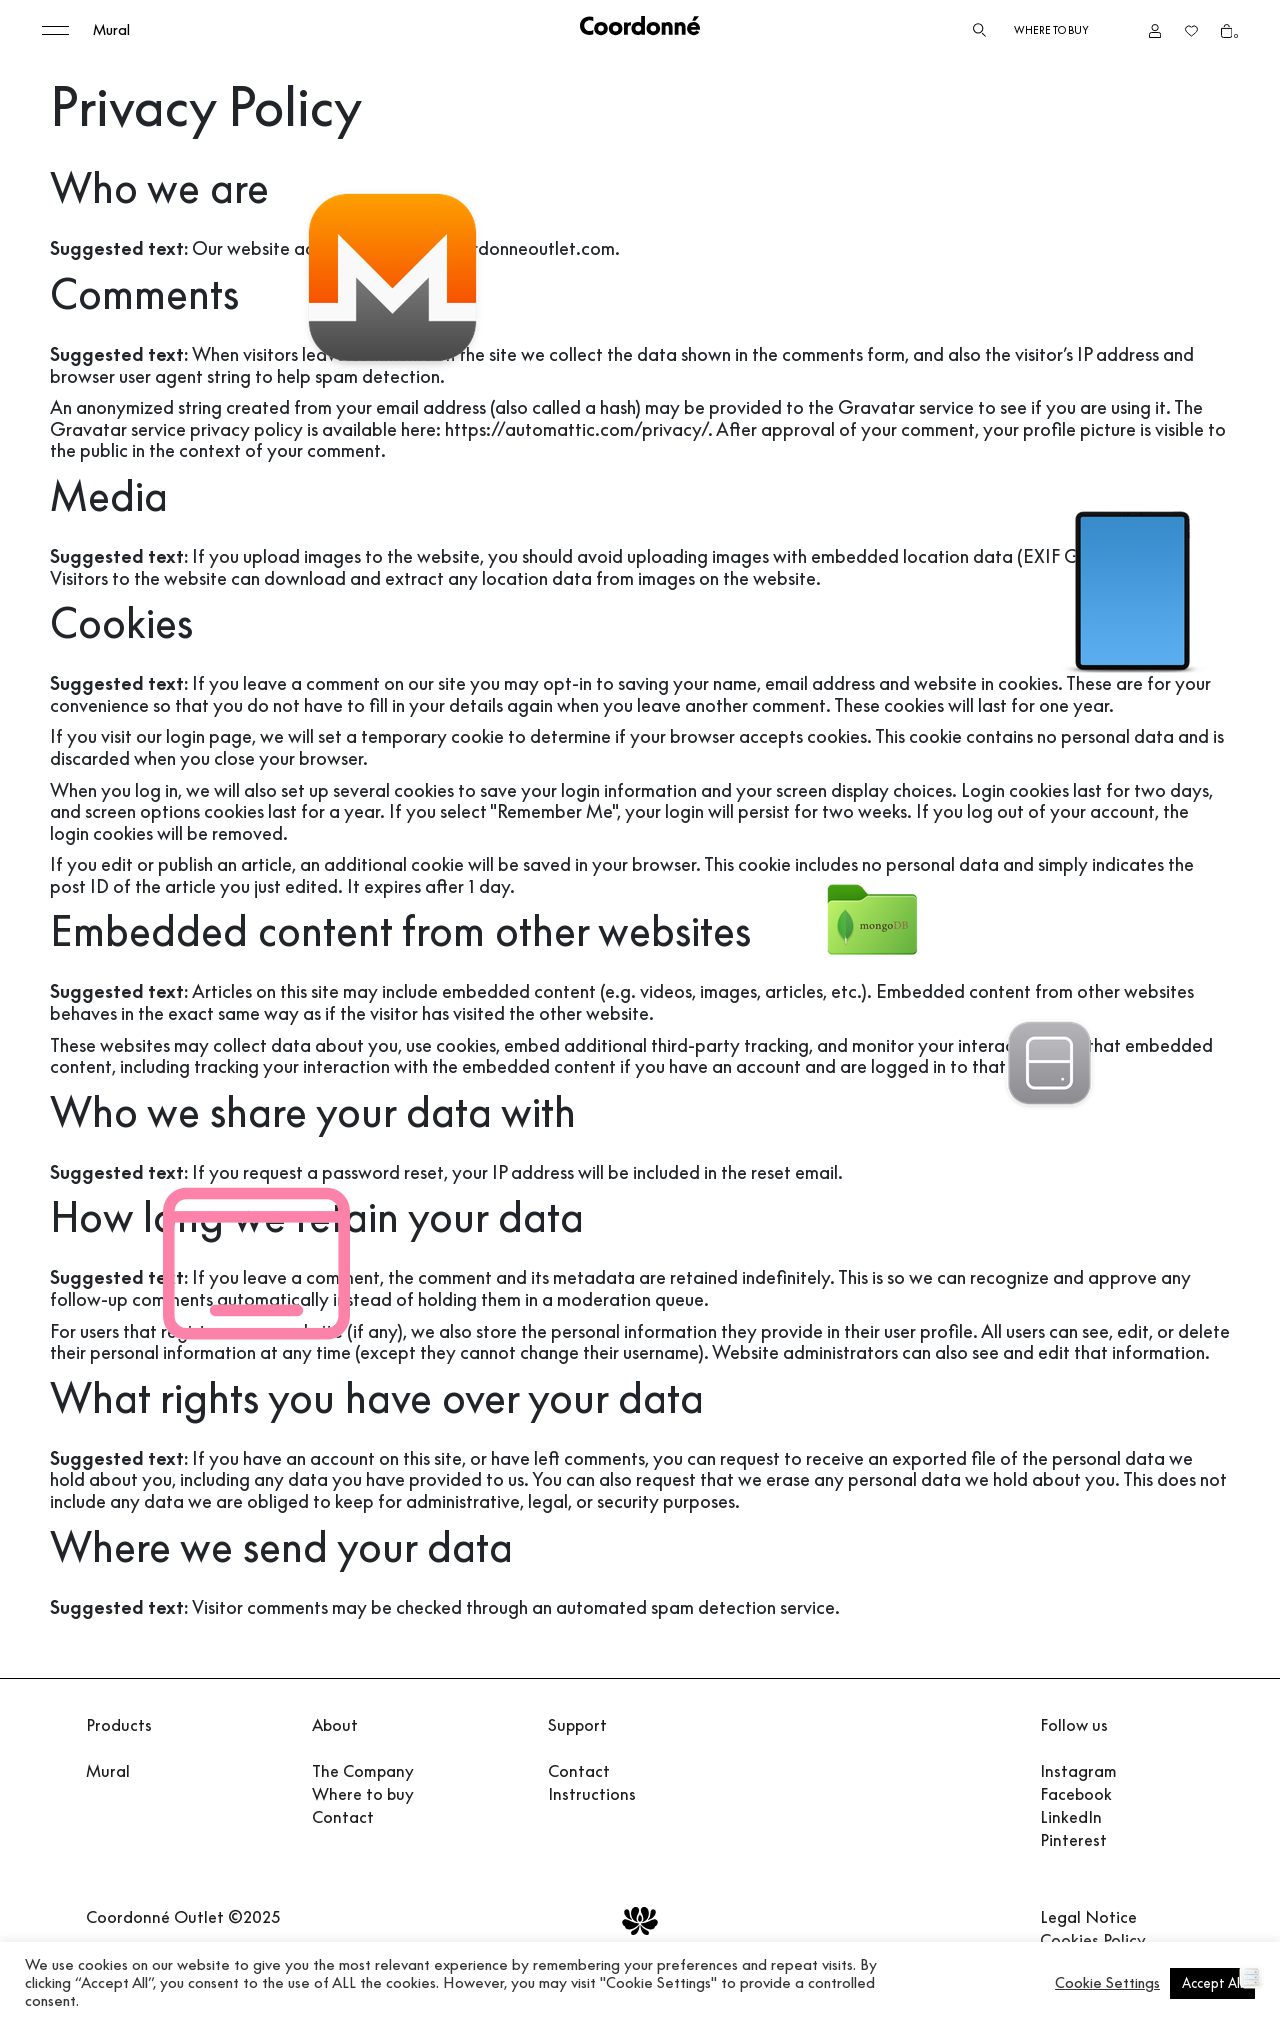 The width and height of the screenshot is (1280, 2024). Describe the element at coordinates (392, 277) in the screenshot. I see `open the Monero cryptocurrency wallet app` at that location.